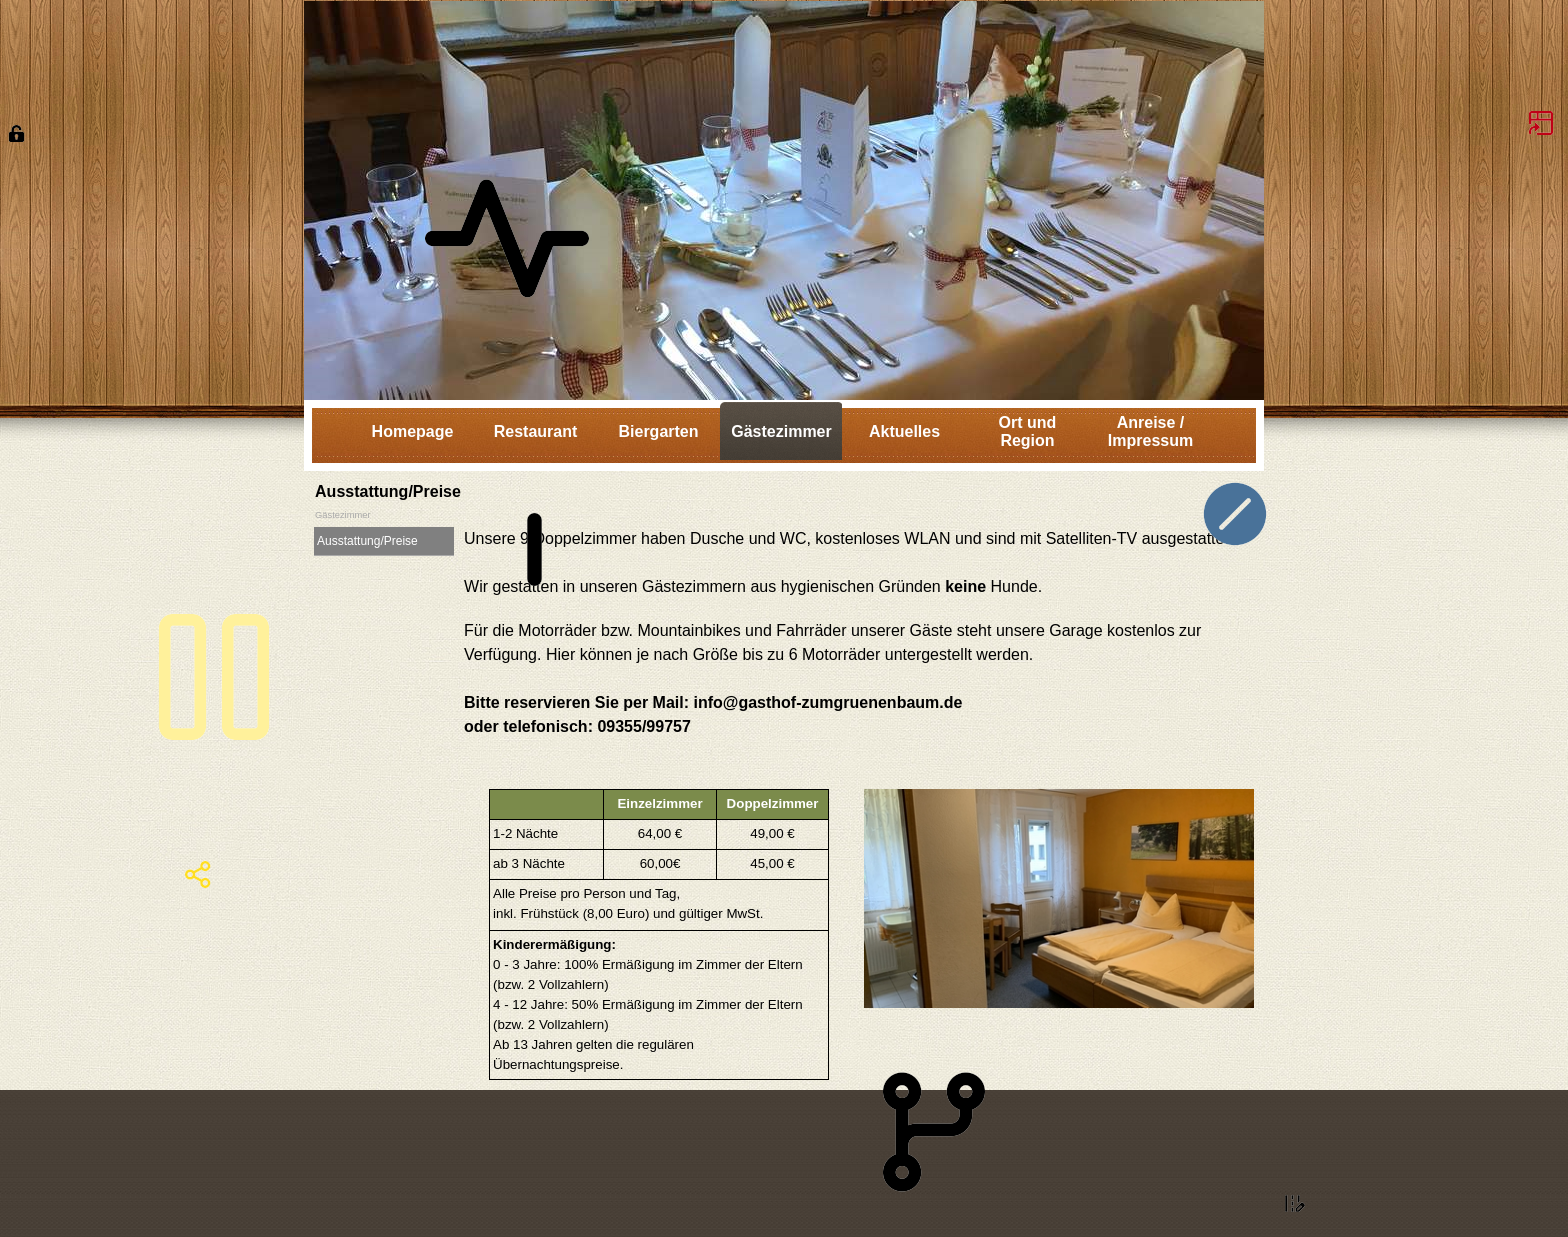  I want to click on indicates information or help is available, so click(534, 549).